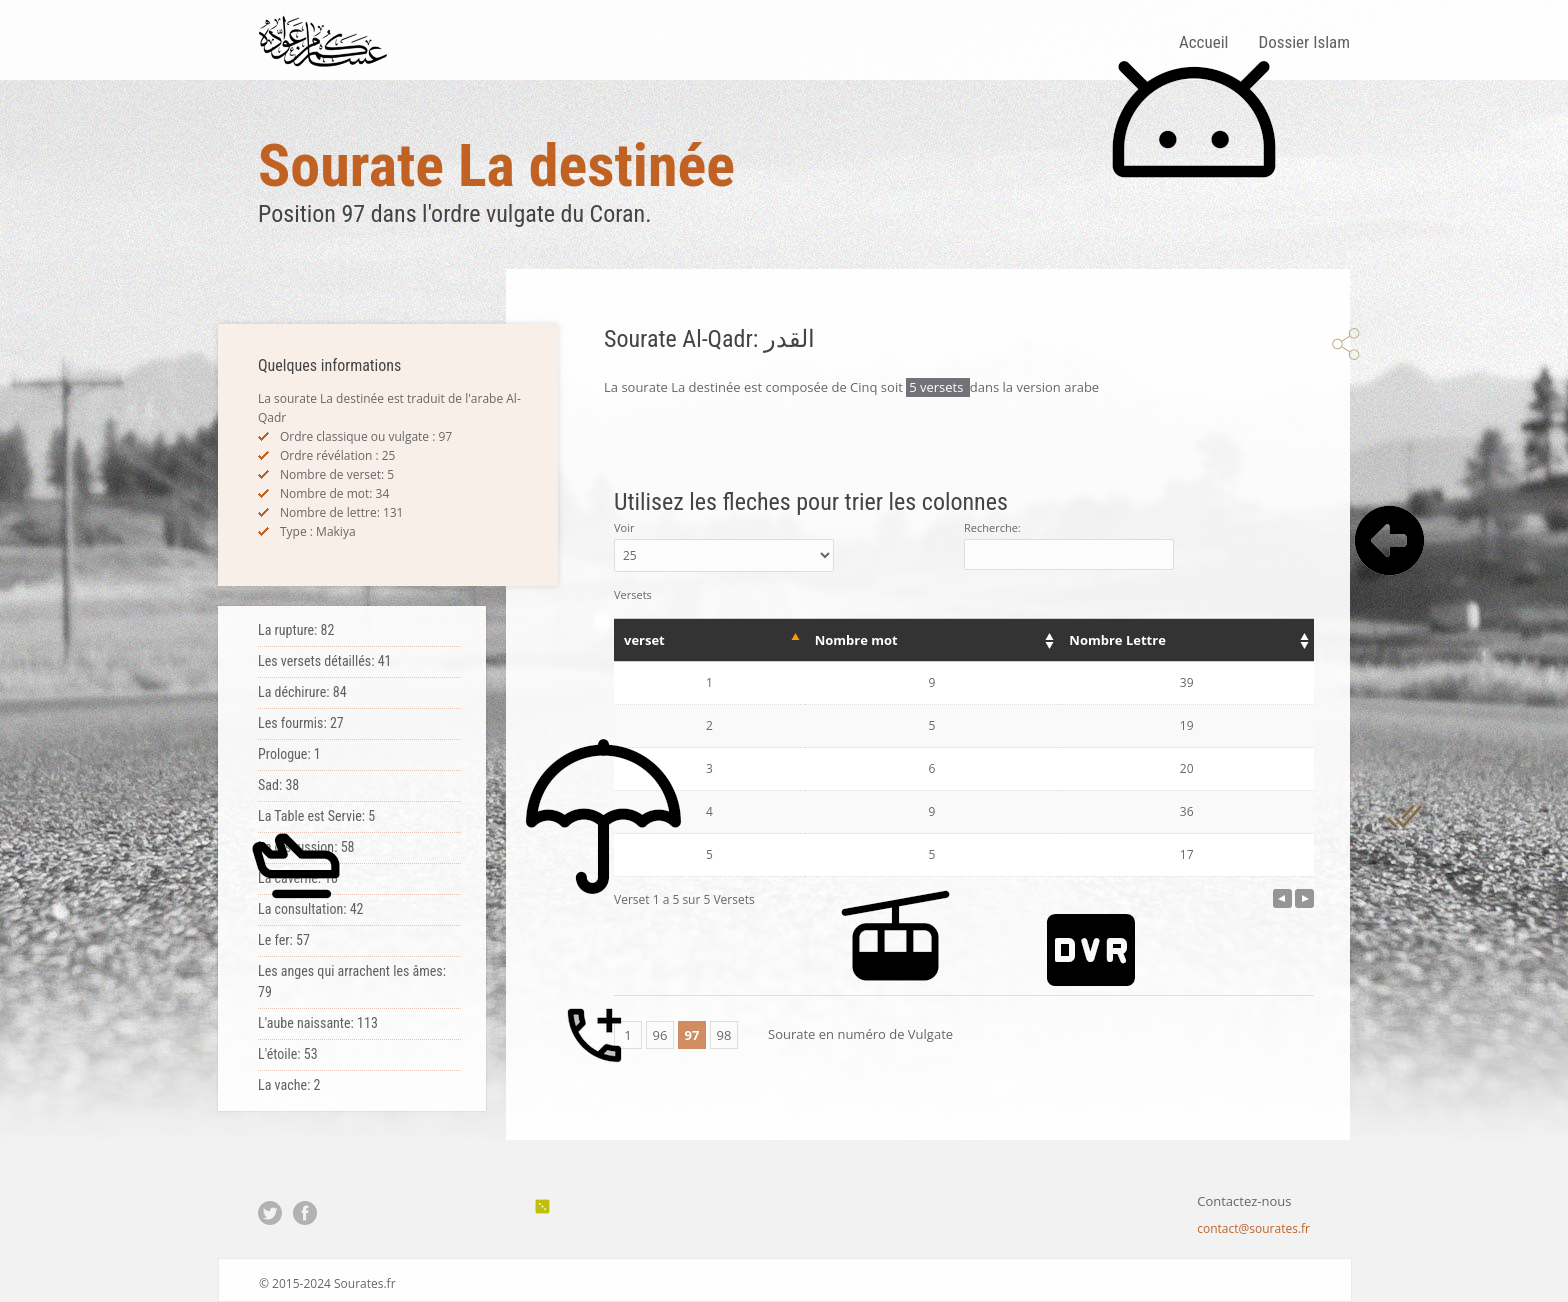  What do you see at coordinates (542, 1206) in the screenshot?
I see `indicates a dice roll result of three` at bounding box center [542, 1206].